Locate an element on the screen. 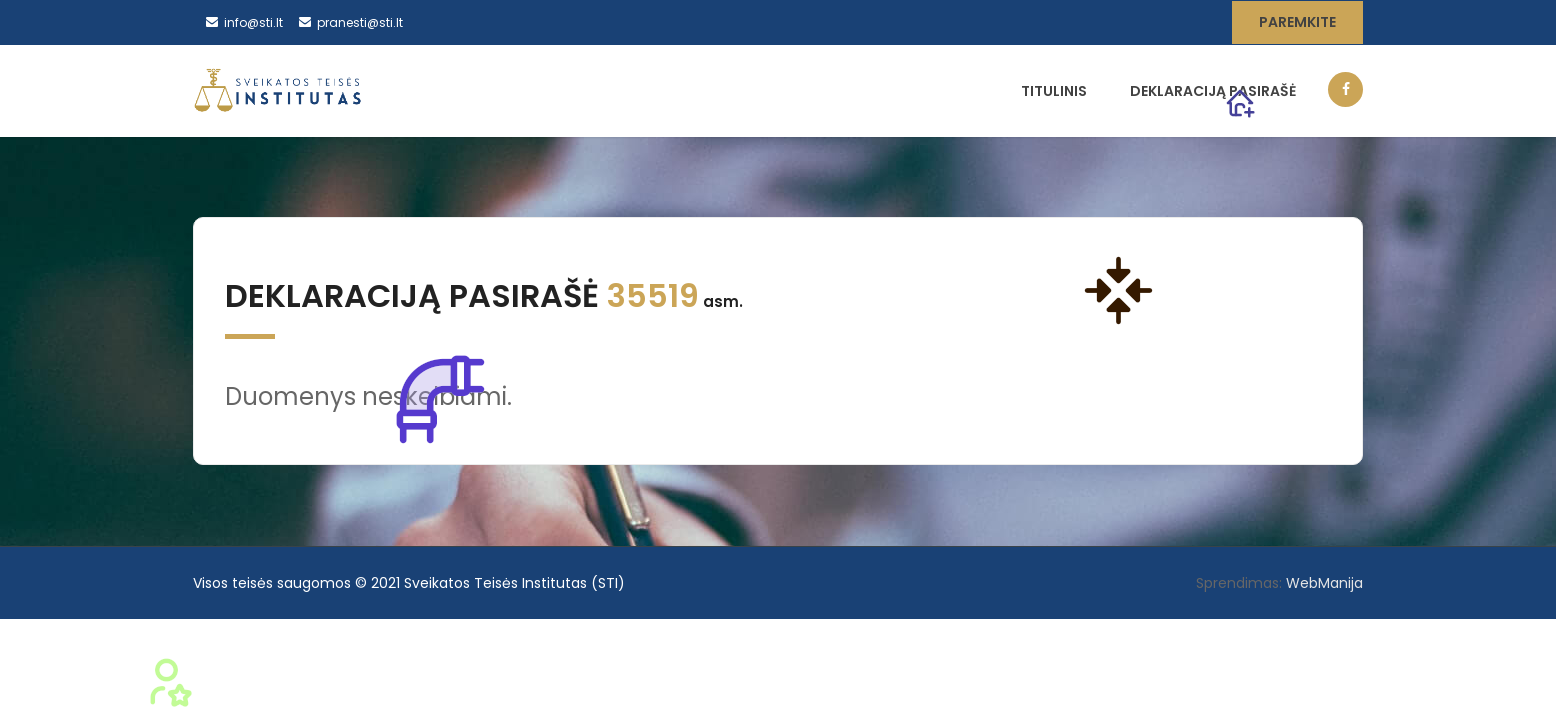 The height and width of the screenshot is (720, 1556). view or access favorite user is located at coordinates (166, 681).